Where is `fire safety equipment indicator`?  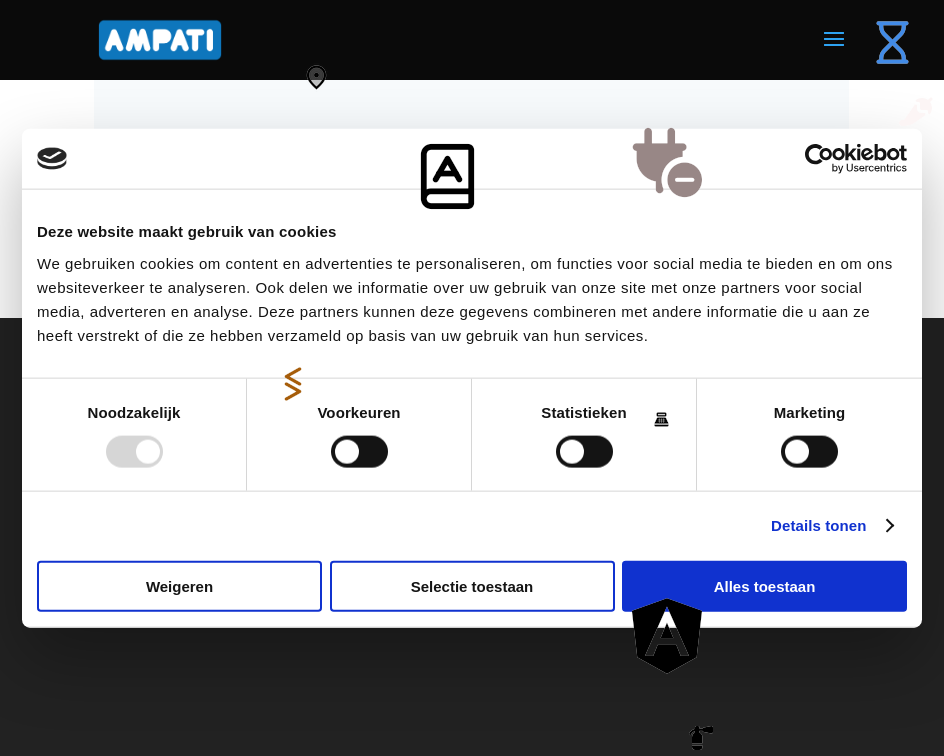
fire safety equipment indicator is located at coordinates (701, 738).